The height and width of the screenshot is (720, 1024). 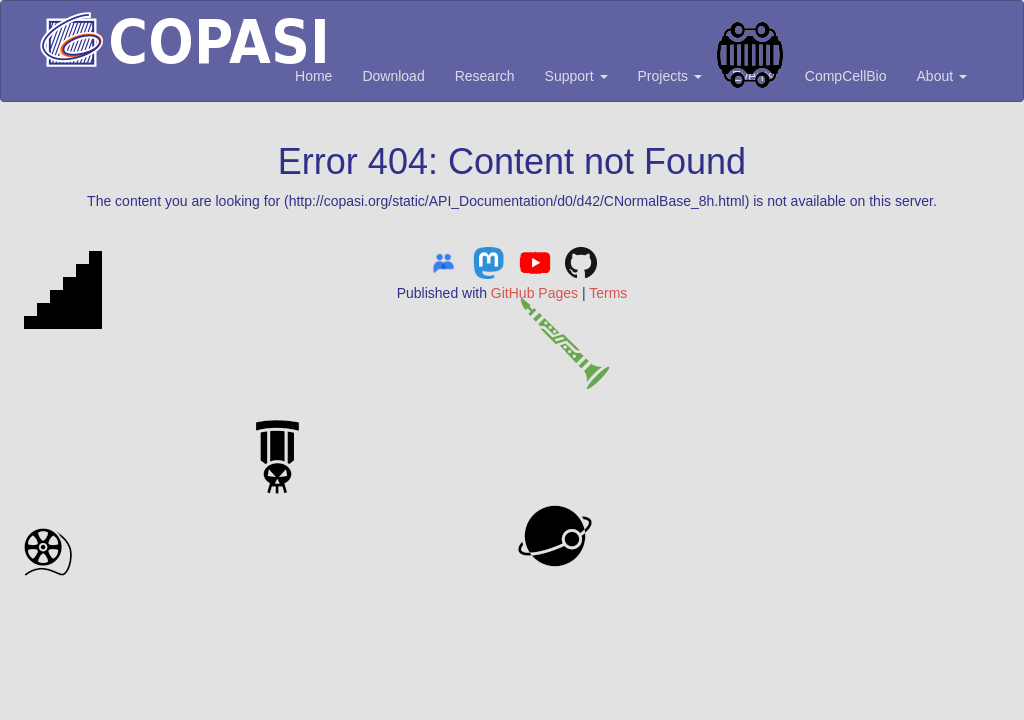 I want to click on navigate to stairs or stairwell, so click(x=63, y=290).